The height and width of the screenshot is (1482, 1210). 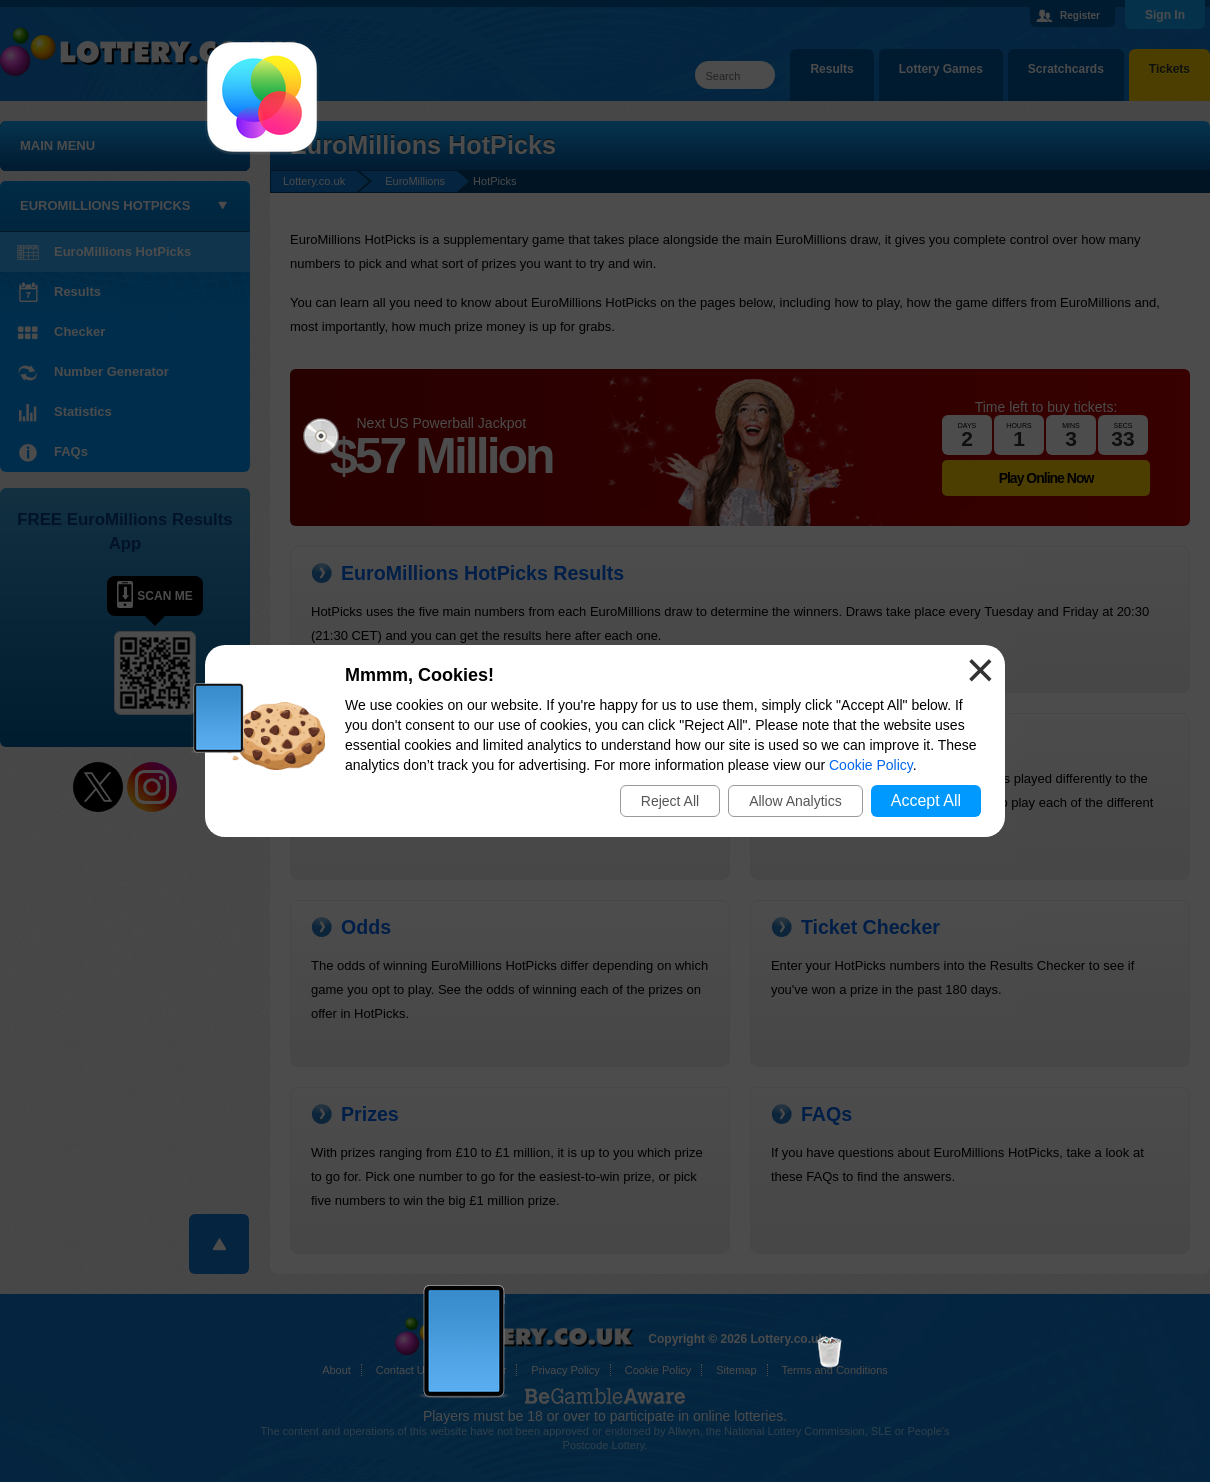 What do you see at coordinates (464, 1342) in the screenshot?
I see `iPad Air M2 device icon` at bounding box center [464, 1342].